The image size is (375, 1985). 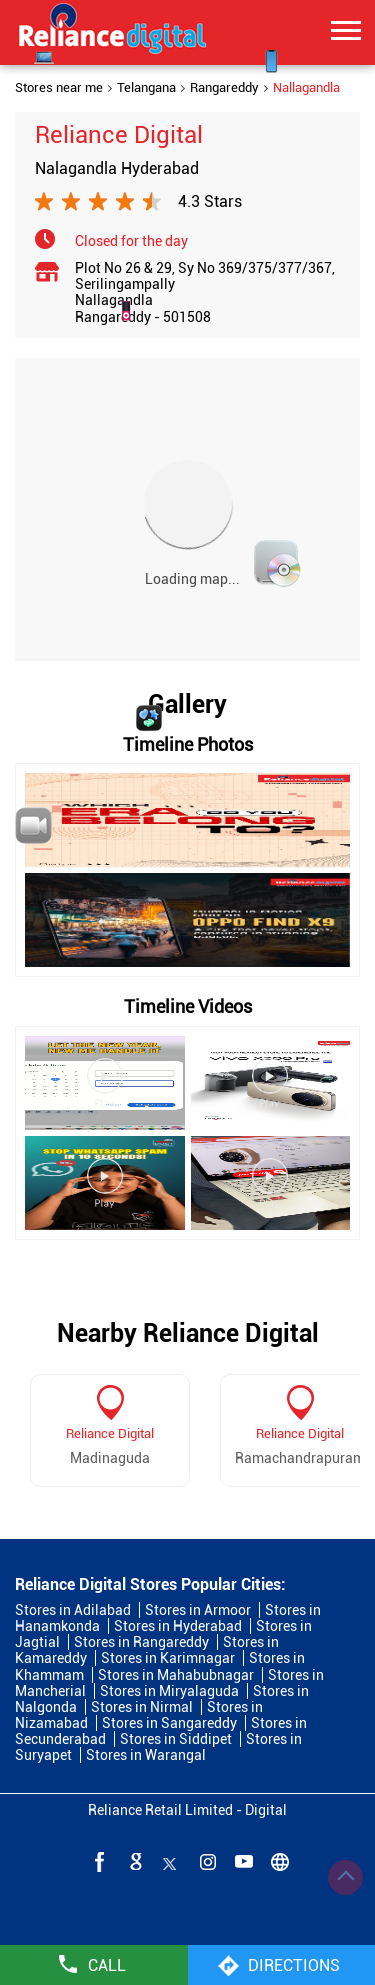 What do you see at coordinates (149, 718) in the screenshot?
I see `open SF Symbols app to browse Apple's icon library` at bounding box center [149, 718].